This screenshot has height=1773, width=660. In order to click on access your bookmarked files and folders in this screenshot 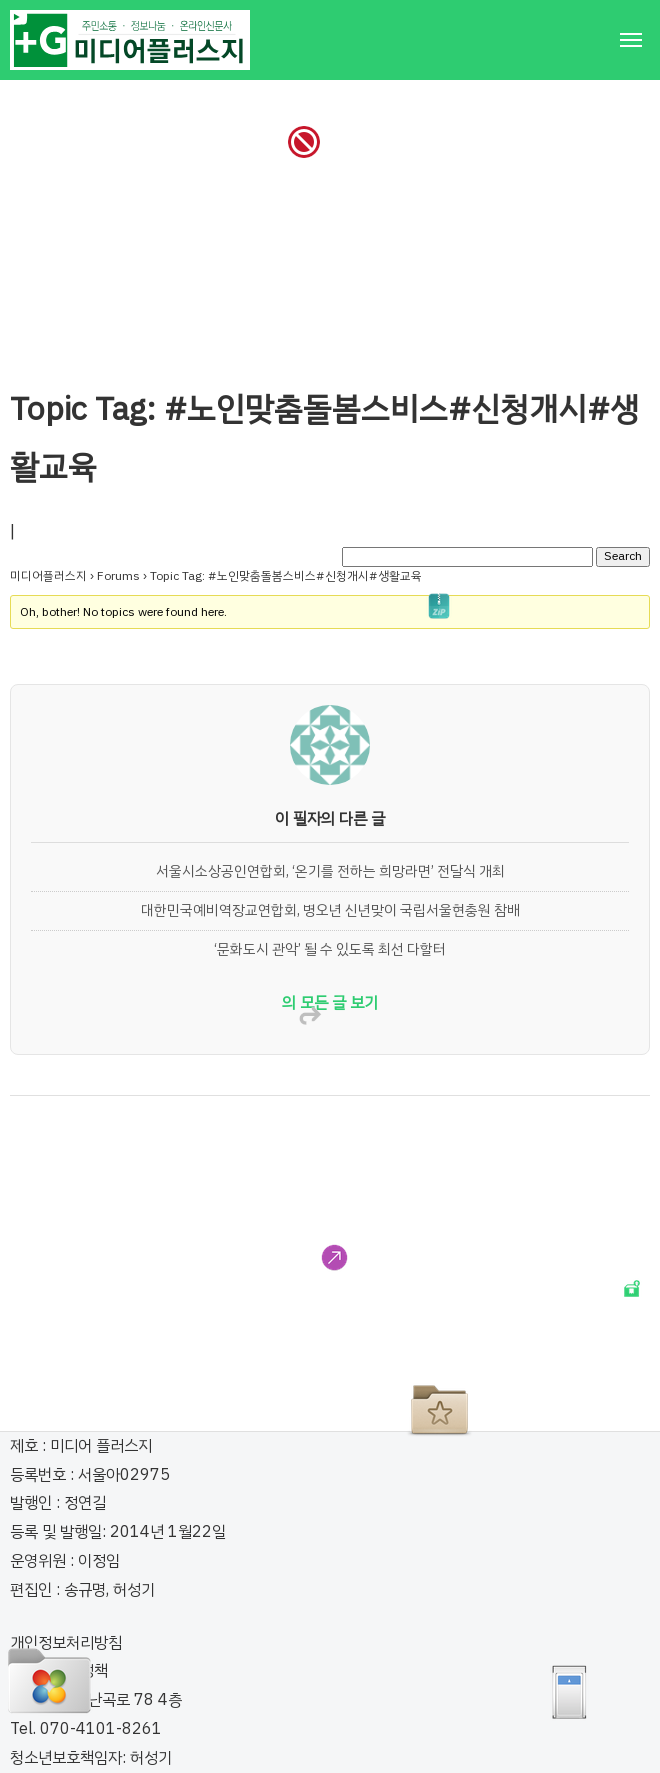, I will do `click(439, 1412)`.